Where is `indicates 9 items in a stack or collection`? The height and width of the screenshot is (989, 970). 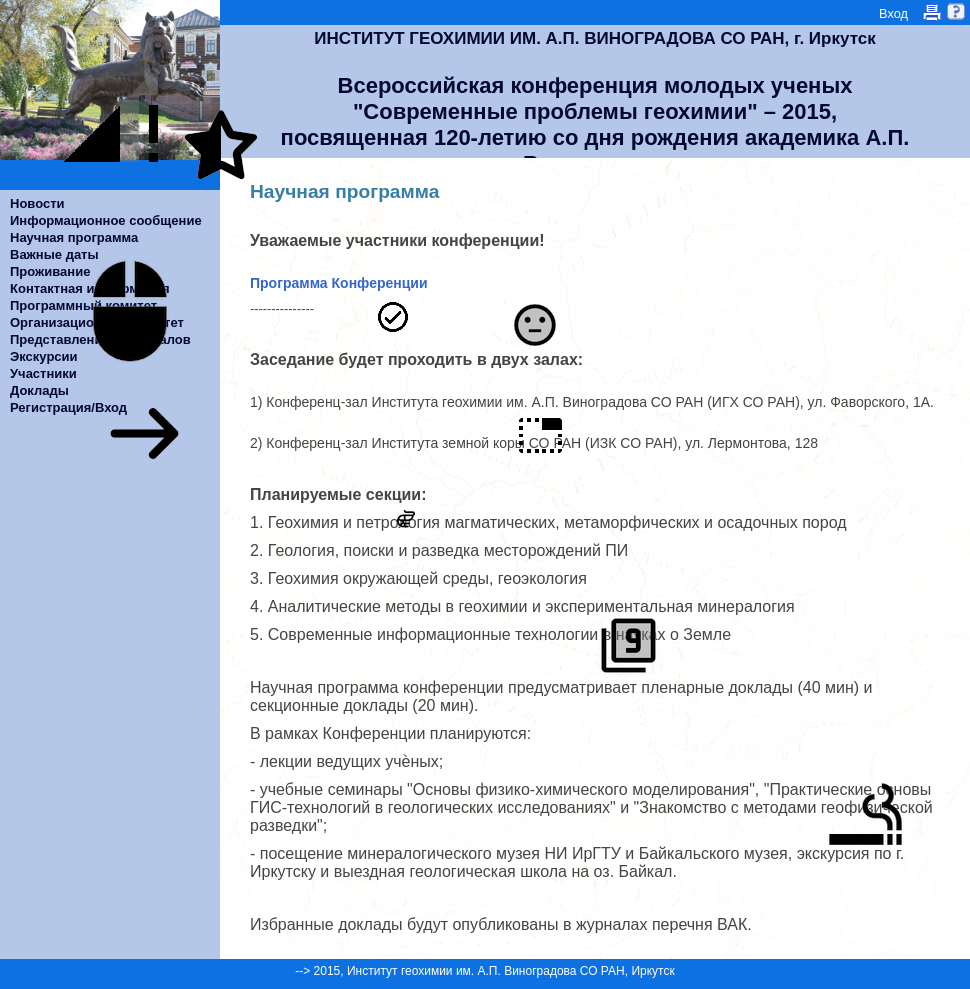
indicates 9 items in a stack or collection is located at coordinates (628, 645).